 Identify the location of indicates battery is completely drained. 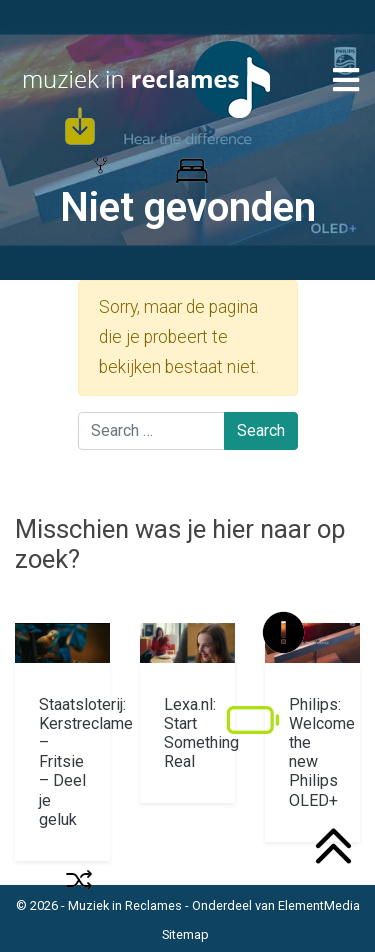
(253, 720).